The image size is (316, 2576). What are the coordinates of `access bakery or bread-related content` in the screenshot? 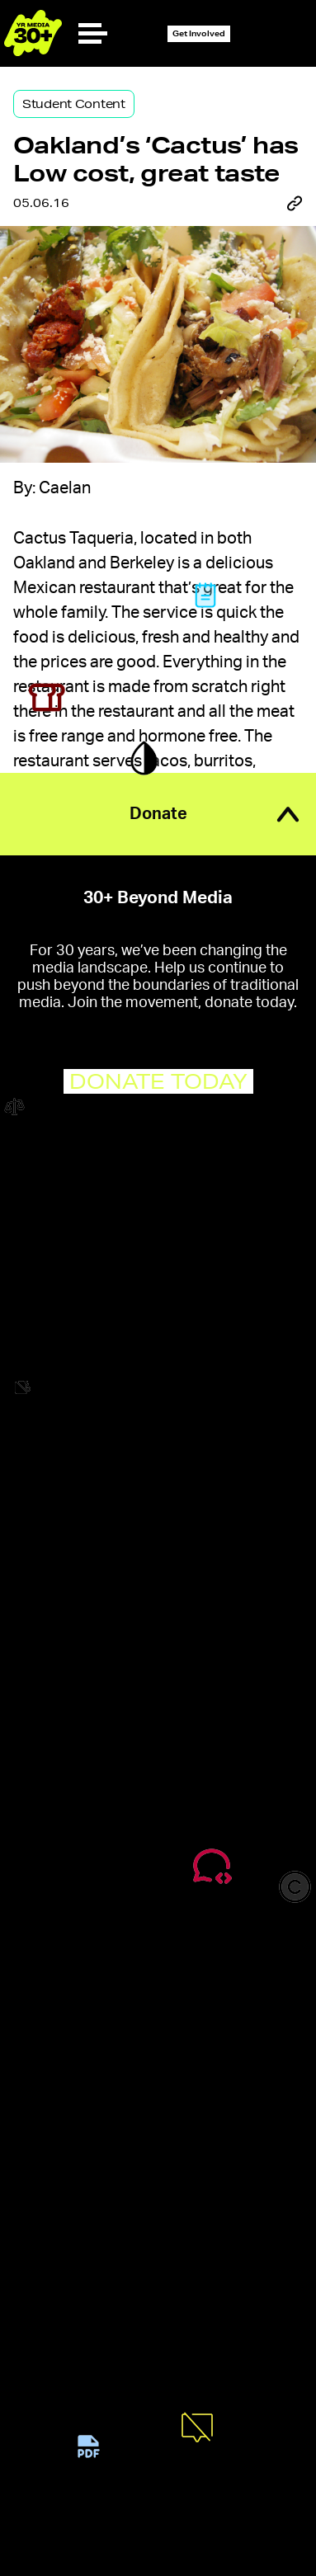 It's located at (47, 697).